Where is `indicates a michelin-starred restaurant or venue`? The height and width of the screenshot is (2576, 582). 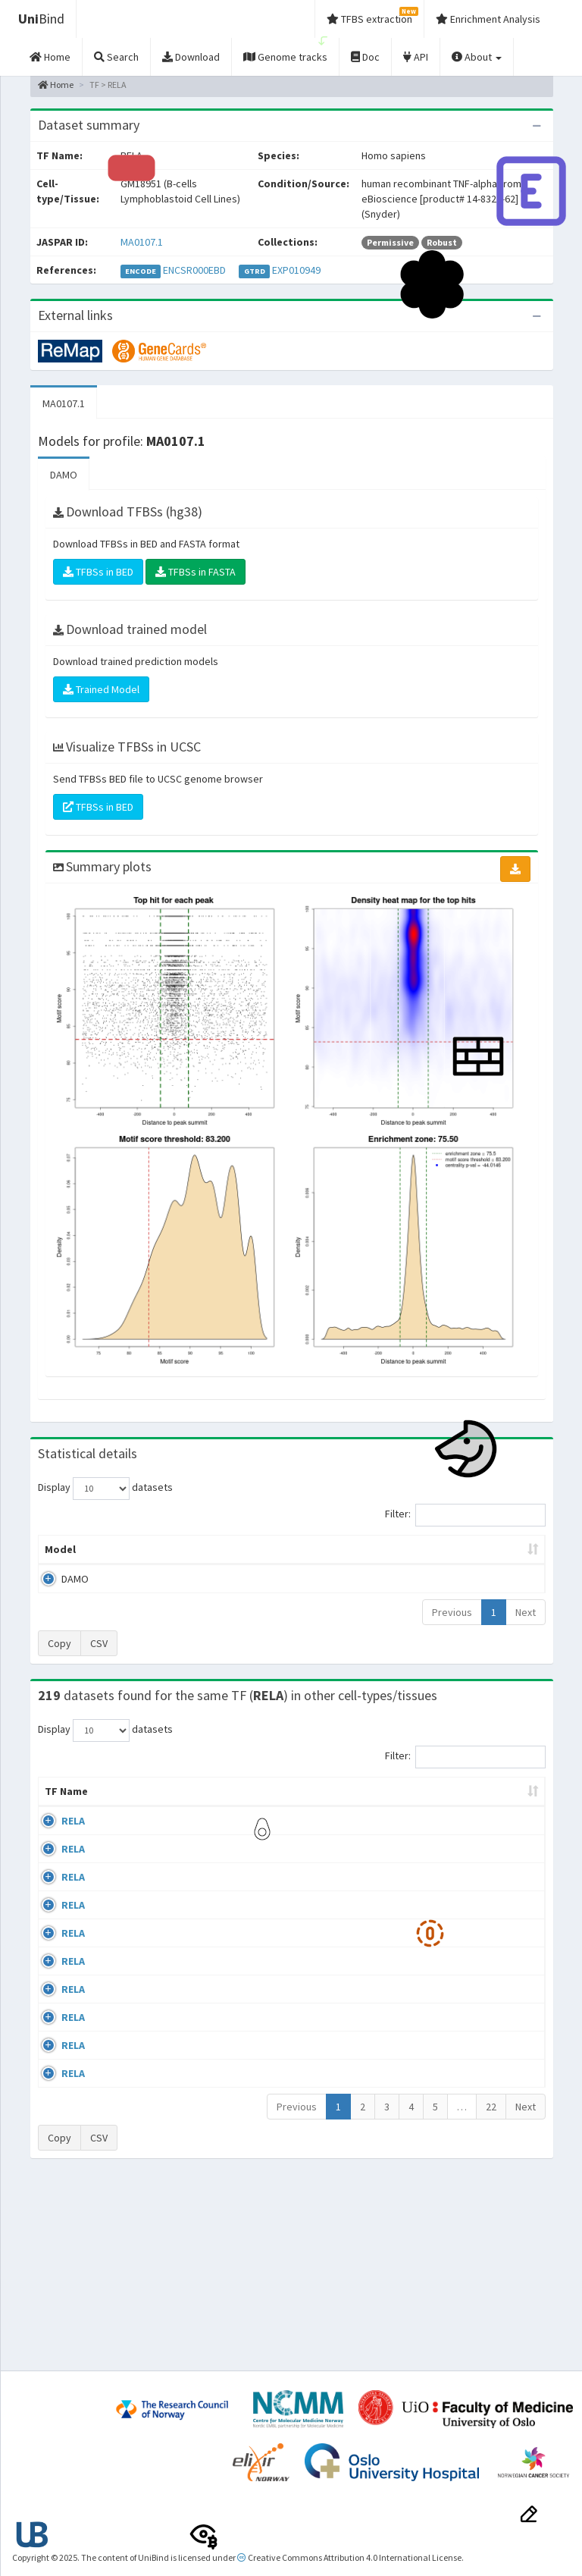 indicates a michelin-starred restaurant or venue is located at coordinates (433, 284).